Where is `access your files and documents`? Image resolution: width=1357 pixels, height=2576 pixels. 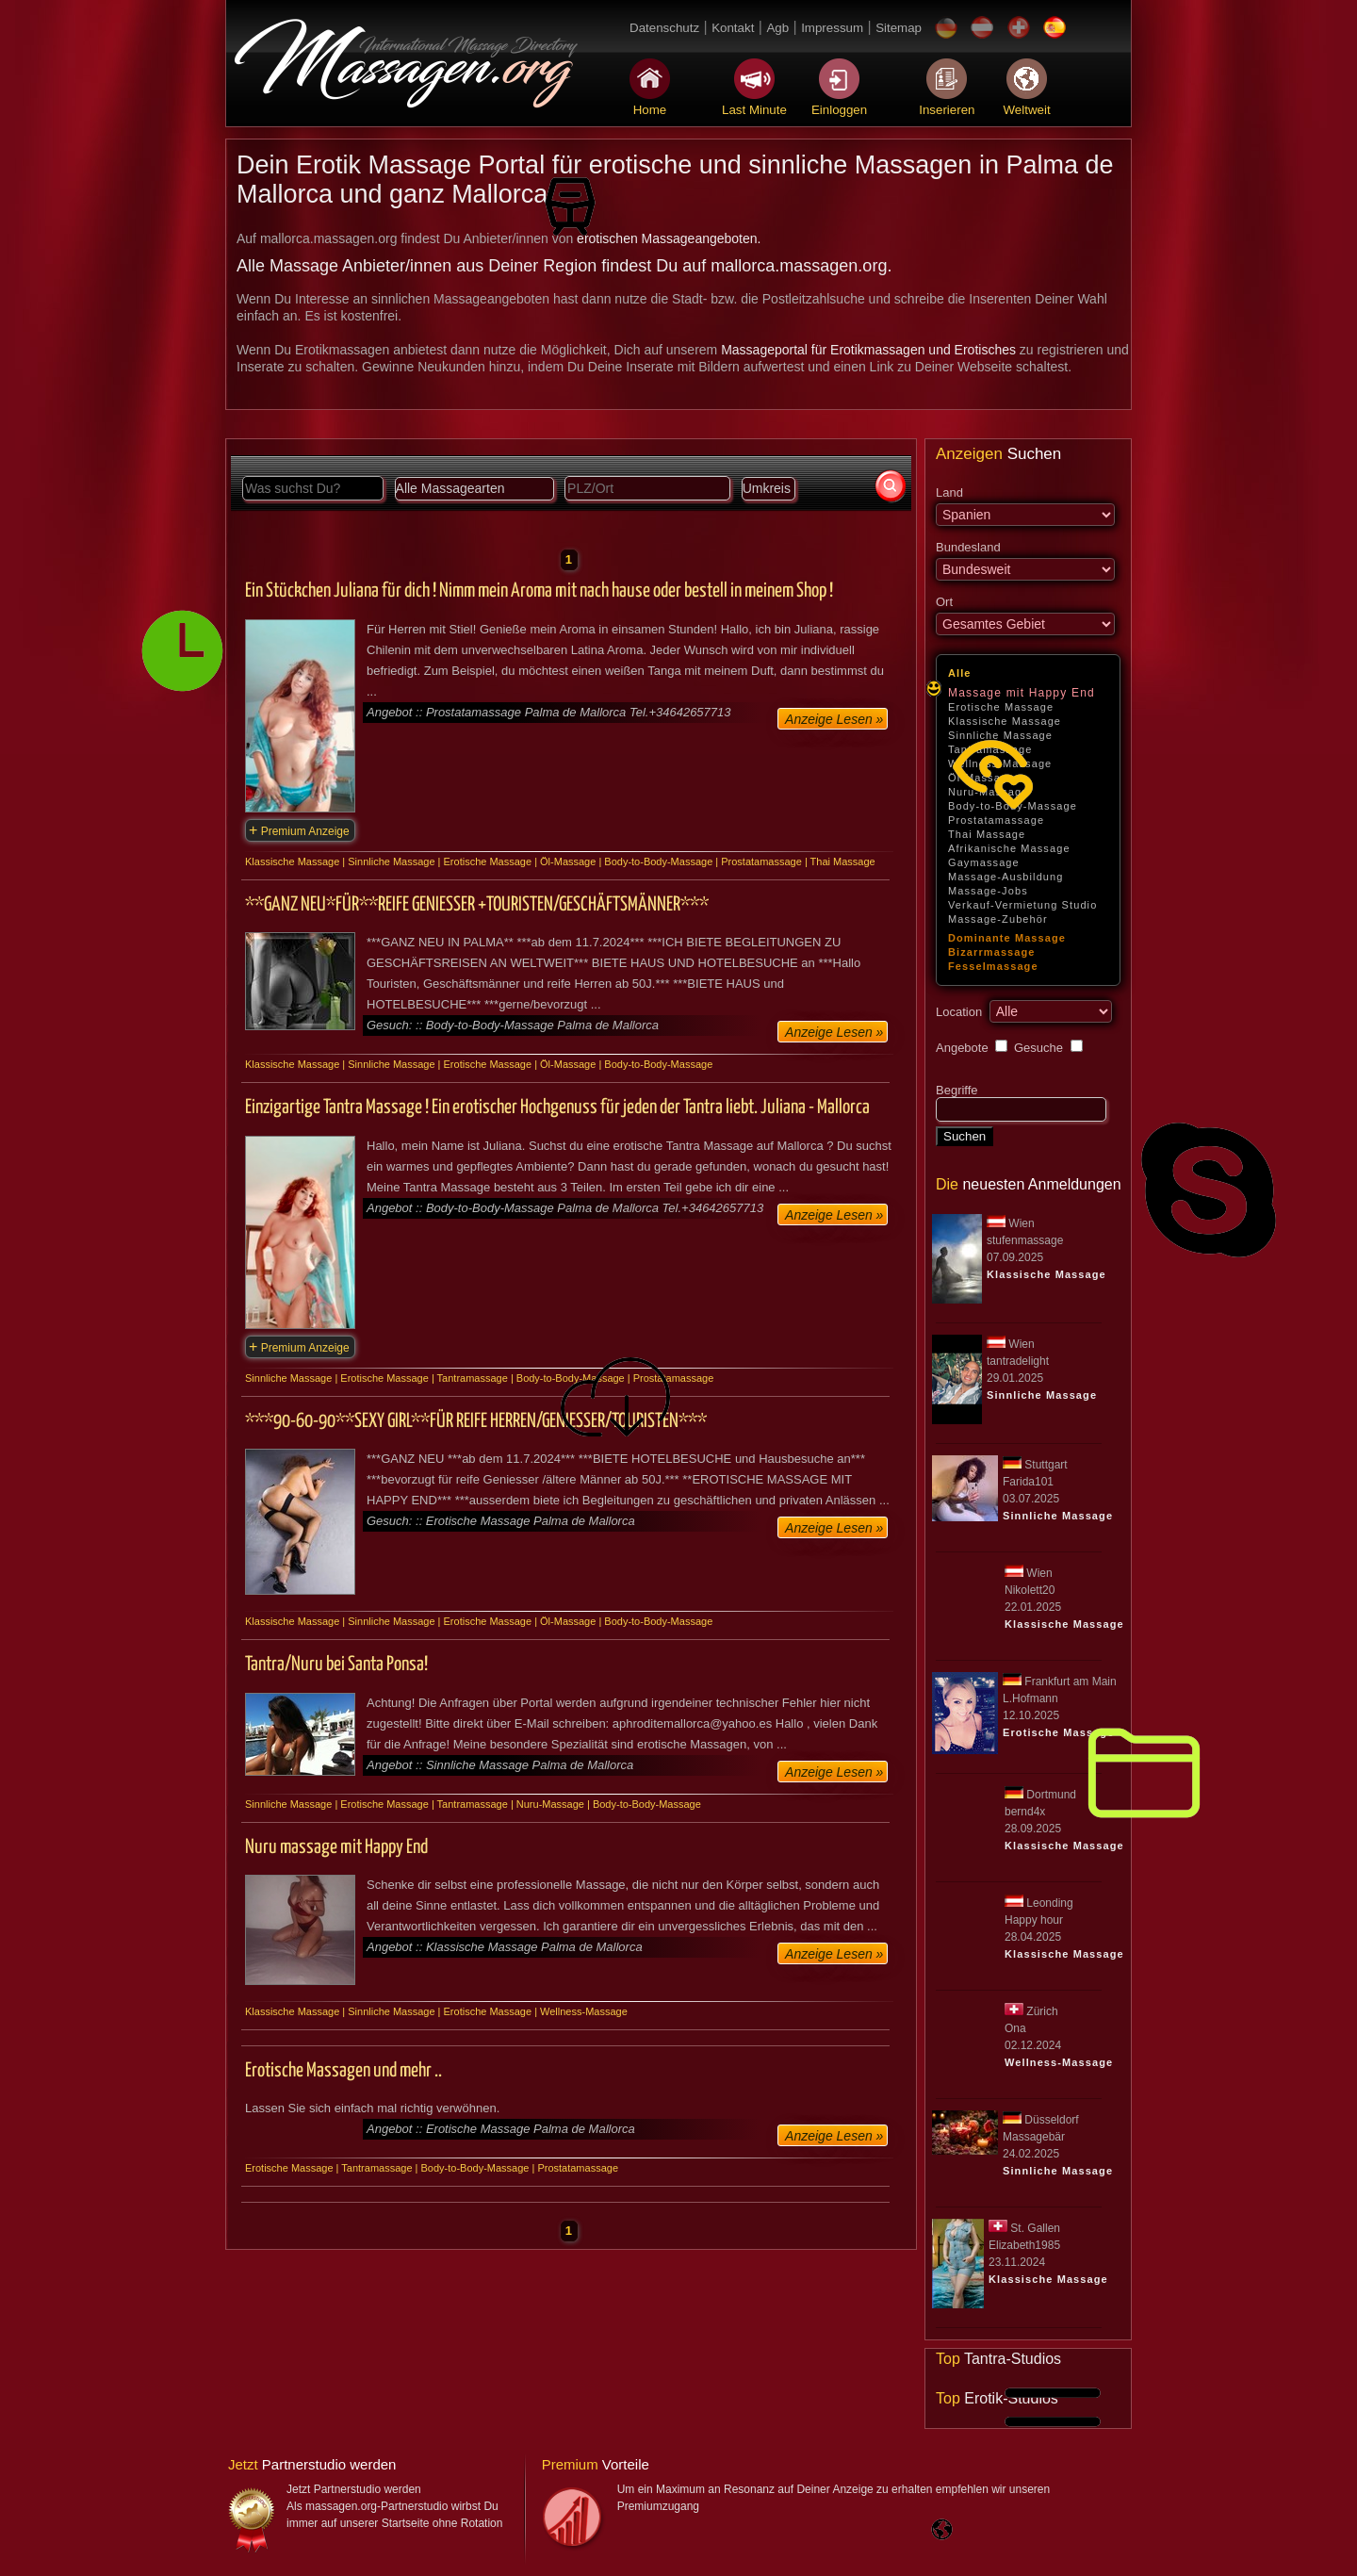 access your files and documents is located at coordinates (1144, 1773).